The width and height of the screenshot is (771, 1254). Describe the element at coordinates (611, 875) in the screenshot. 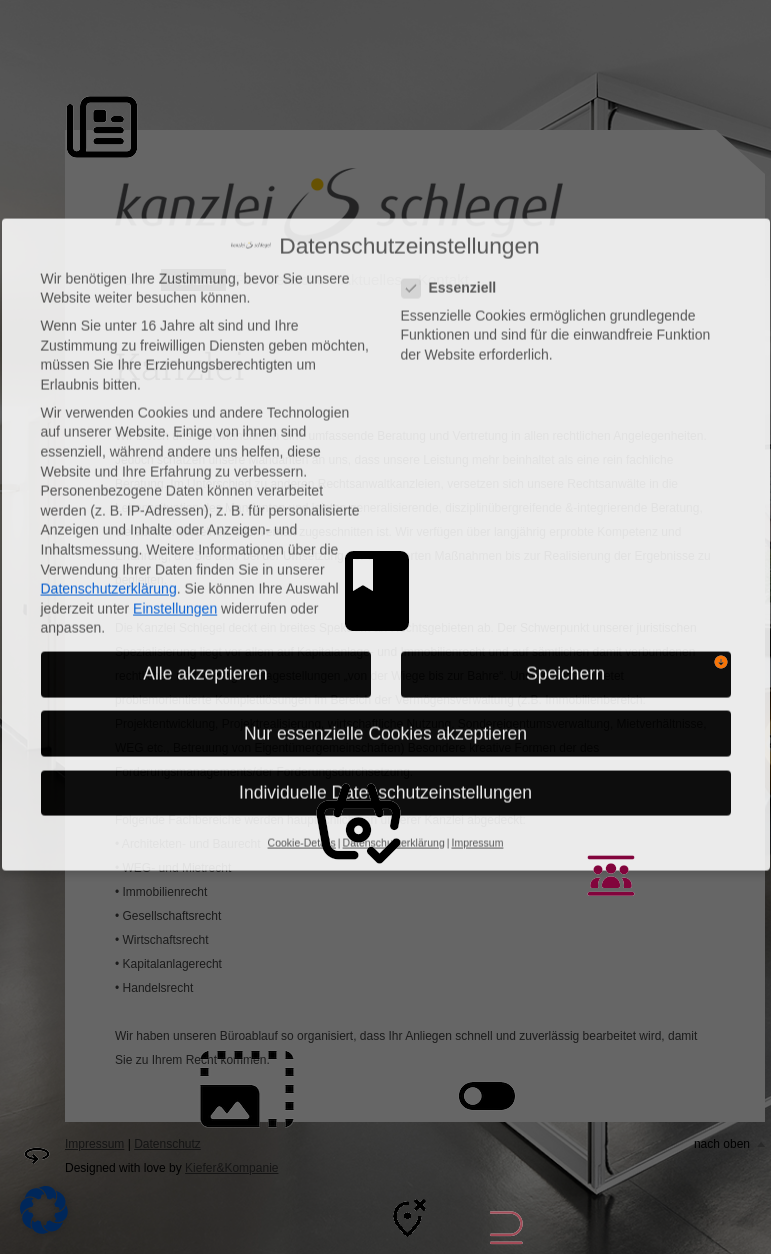

I see `view team members or user directory` at that location.